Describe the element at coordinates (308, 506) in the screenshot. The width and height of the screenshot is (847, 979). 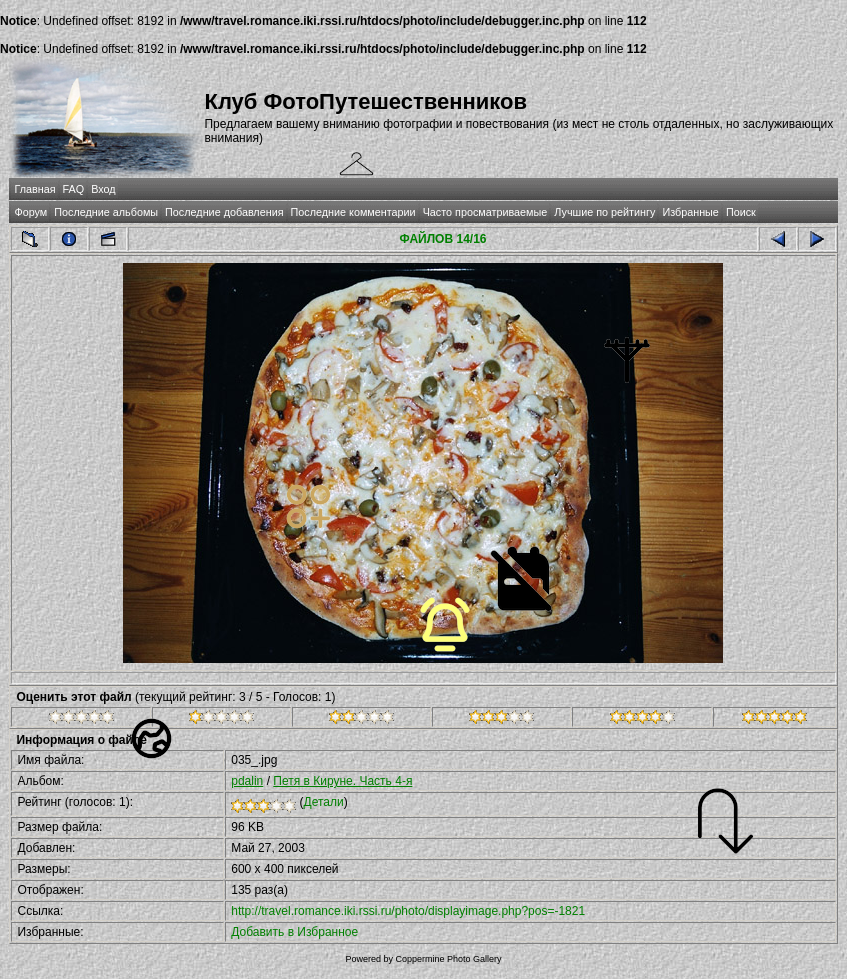
I see `add a new item to a collection` at that location.